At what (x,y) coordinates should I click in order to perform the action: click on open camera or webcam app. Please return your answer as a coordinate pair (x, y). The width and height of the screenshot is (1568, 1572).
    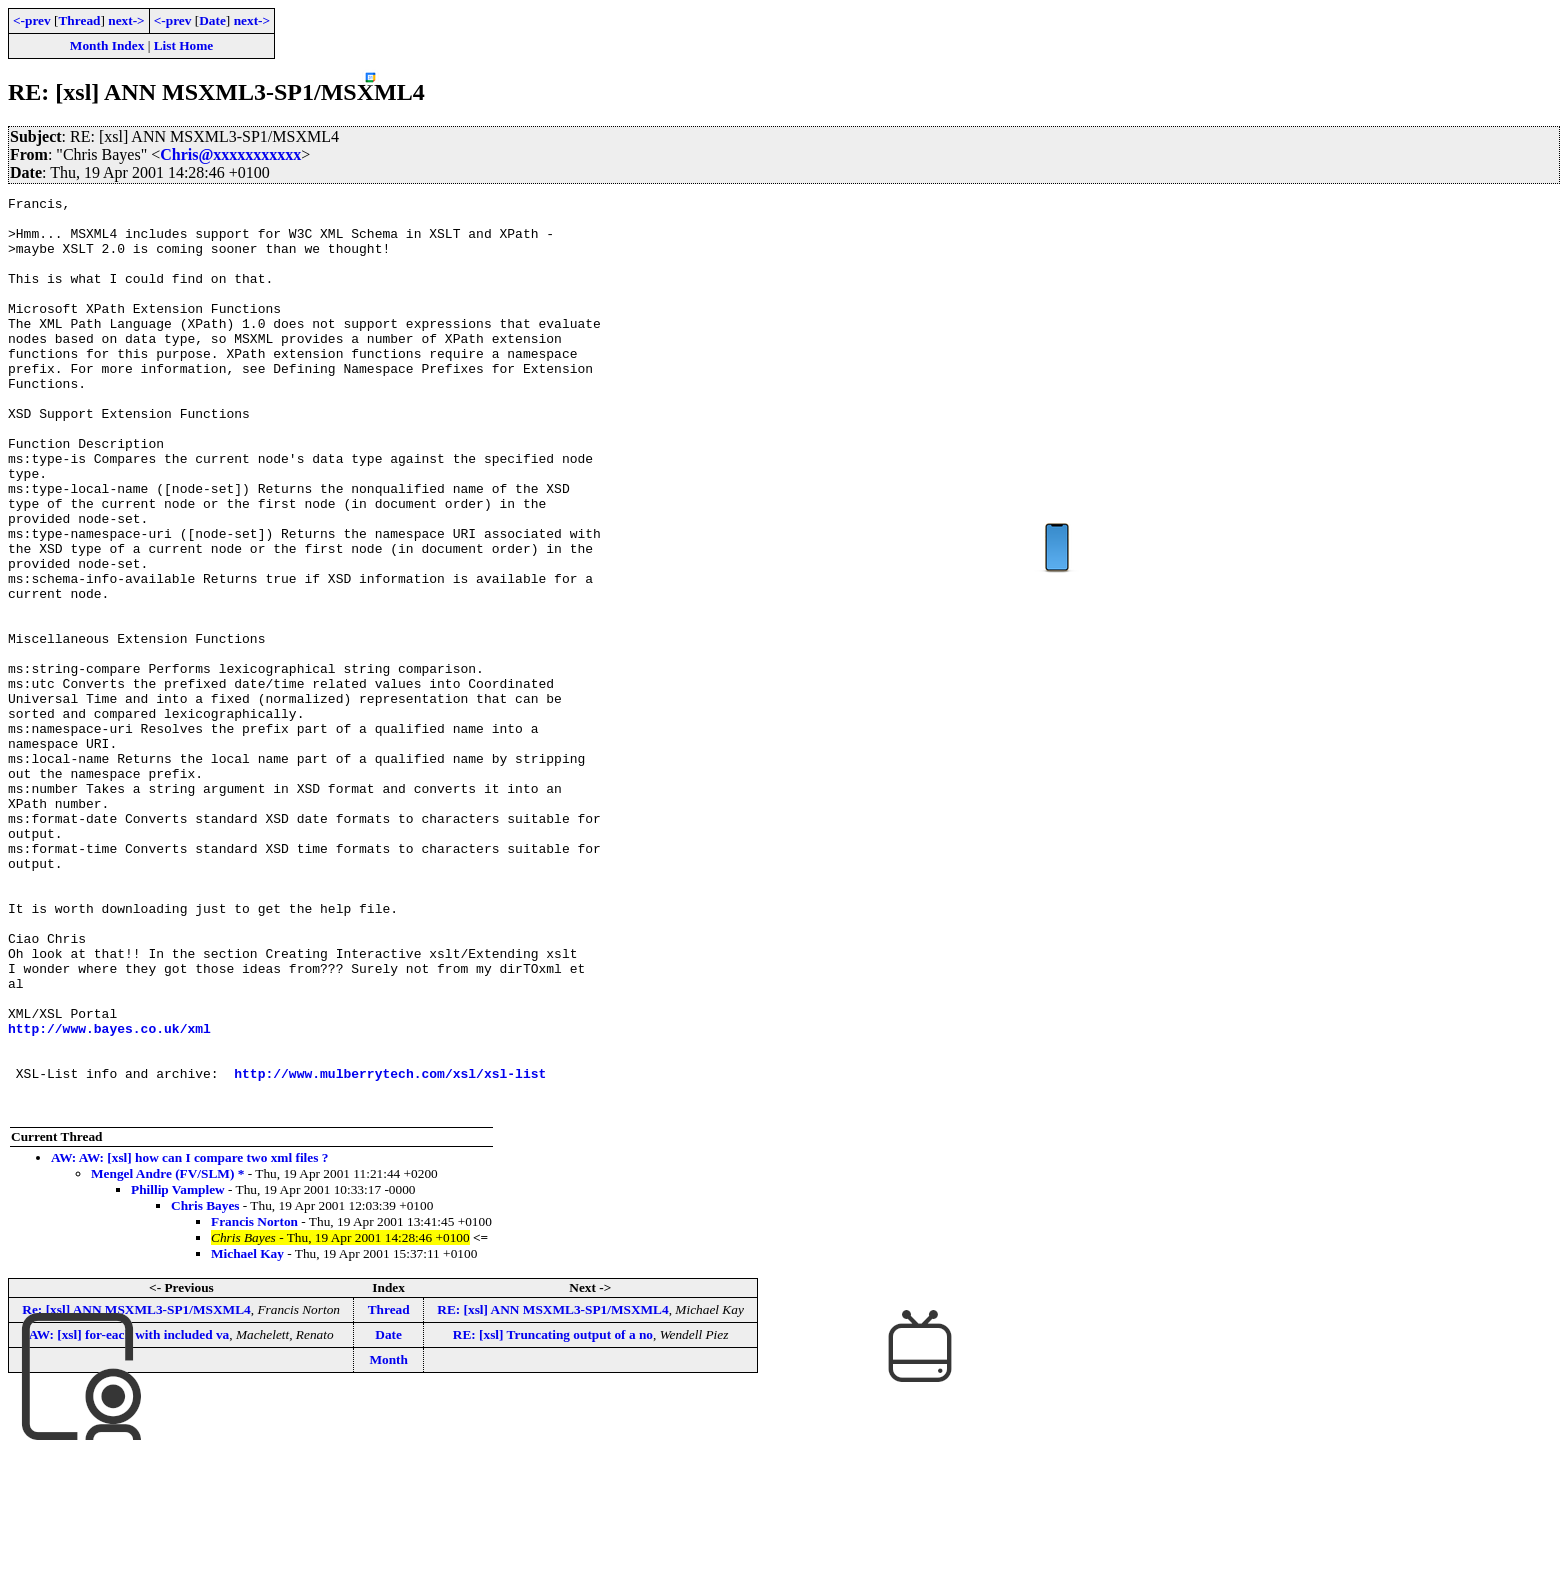
    Looking at the image, I should click on (77, 1376).